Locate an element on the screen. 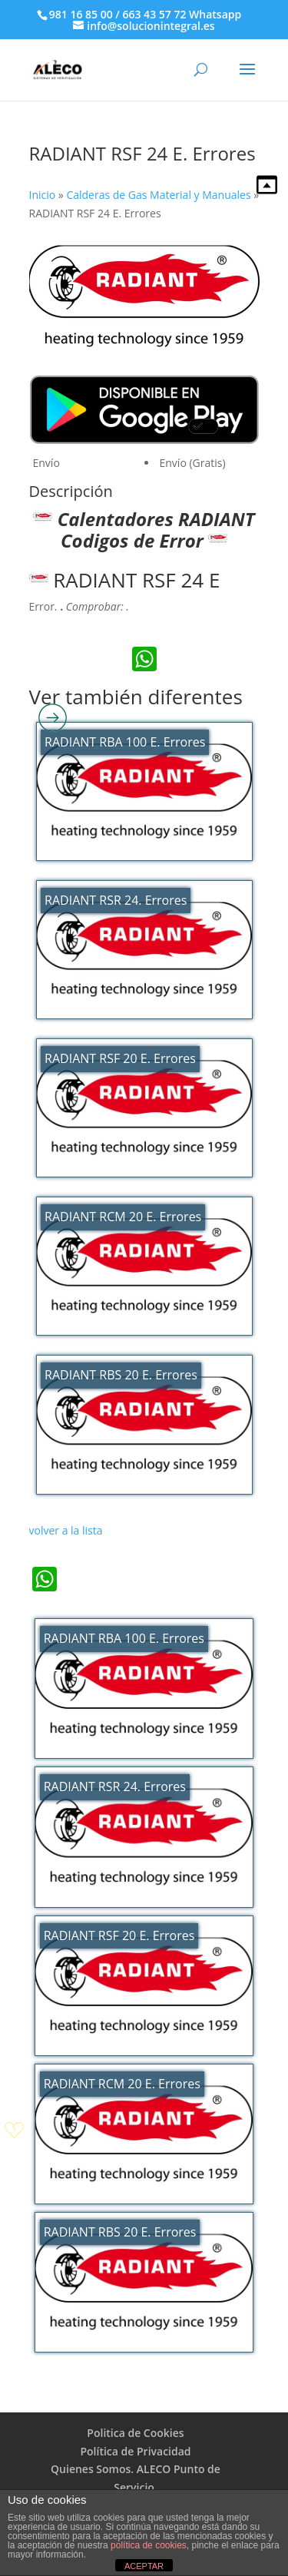 Image resolution: width=288 pixels, height=2576 pixels. toggle switch in the on or enabled state is located at coordinates (204, 426).